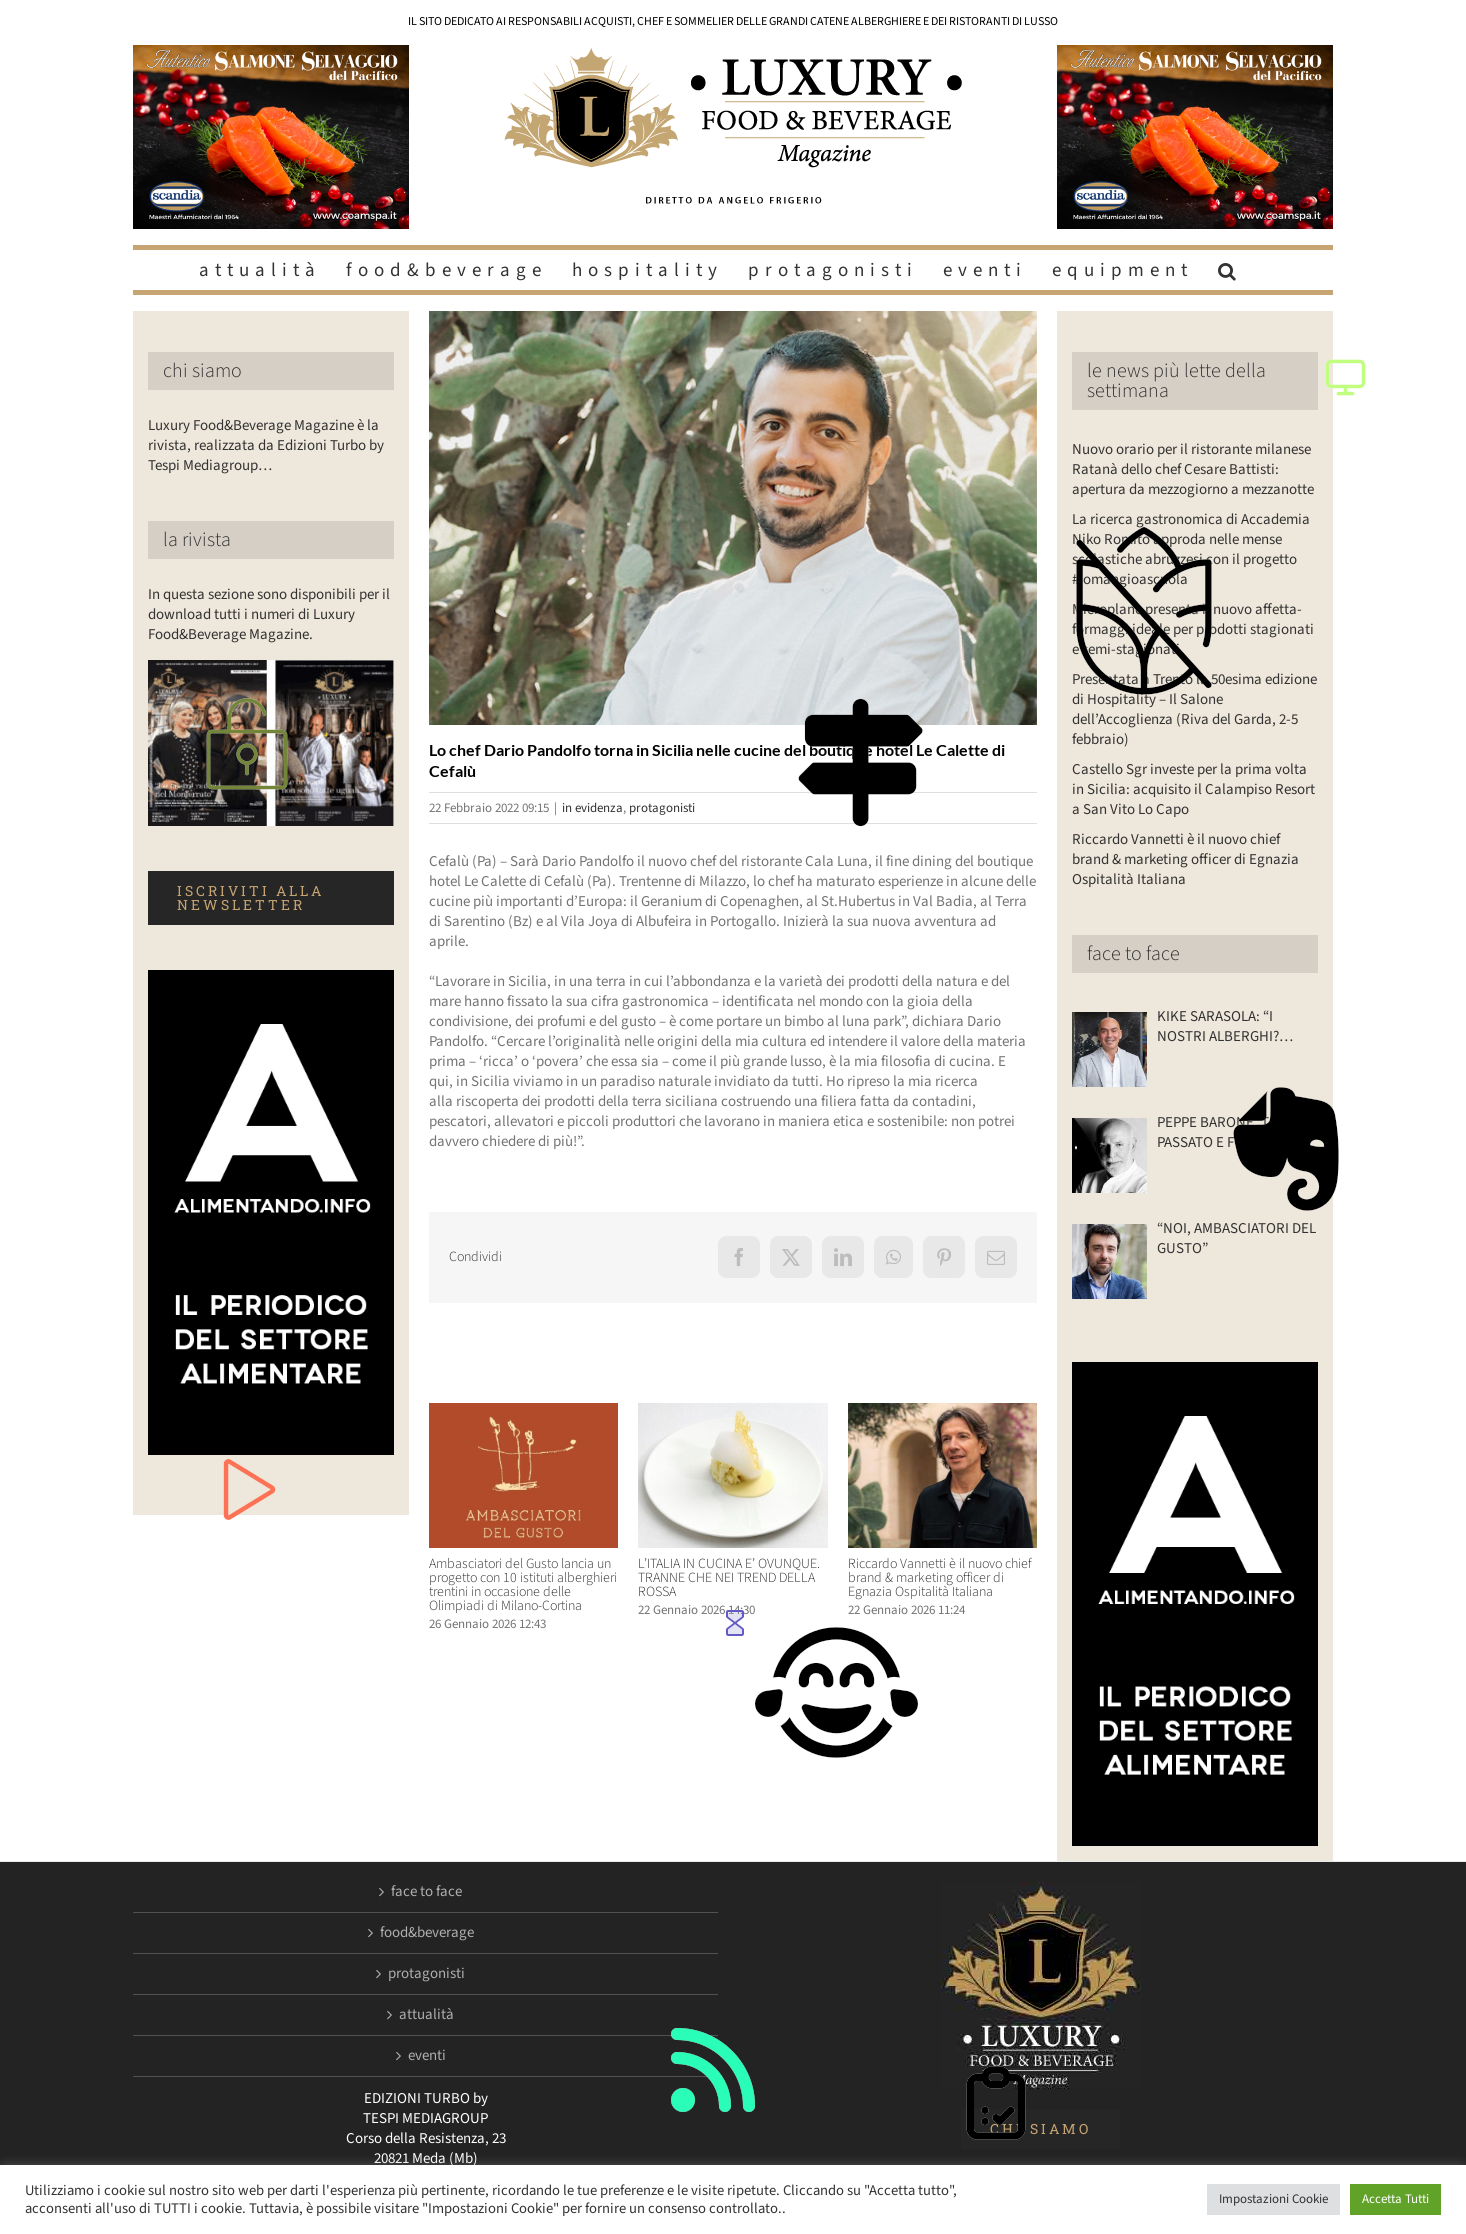 The height and width of the screenshot is (2234, 1466). Describe the element at coordinates (1345, 377) in the screenshot. I see `switch to desktop display mode` at that location.